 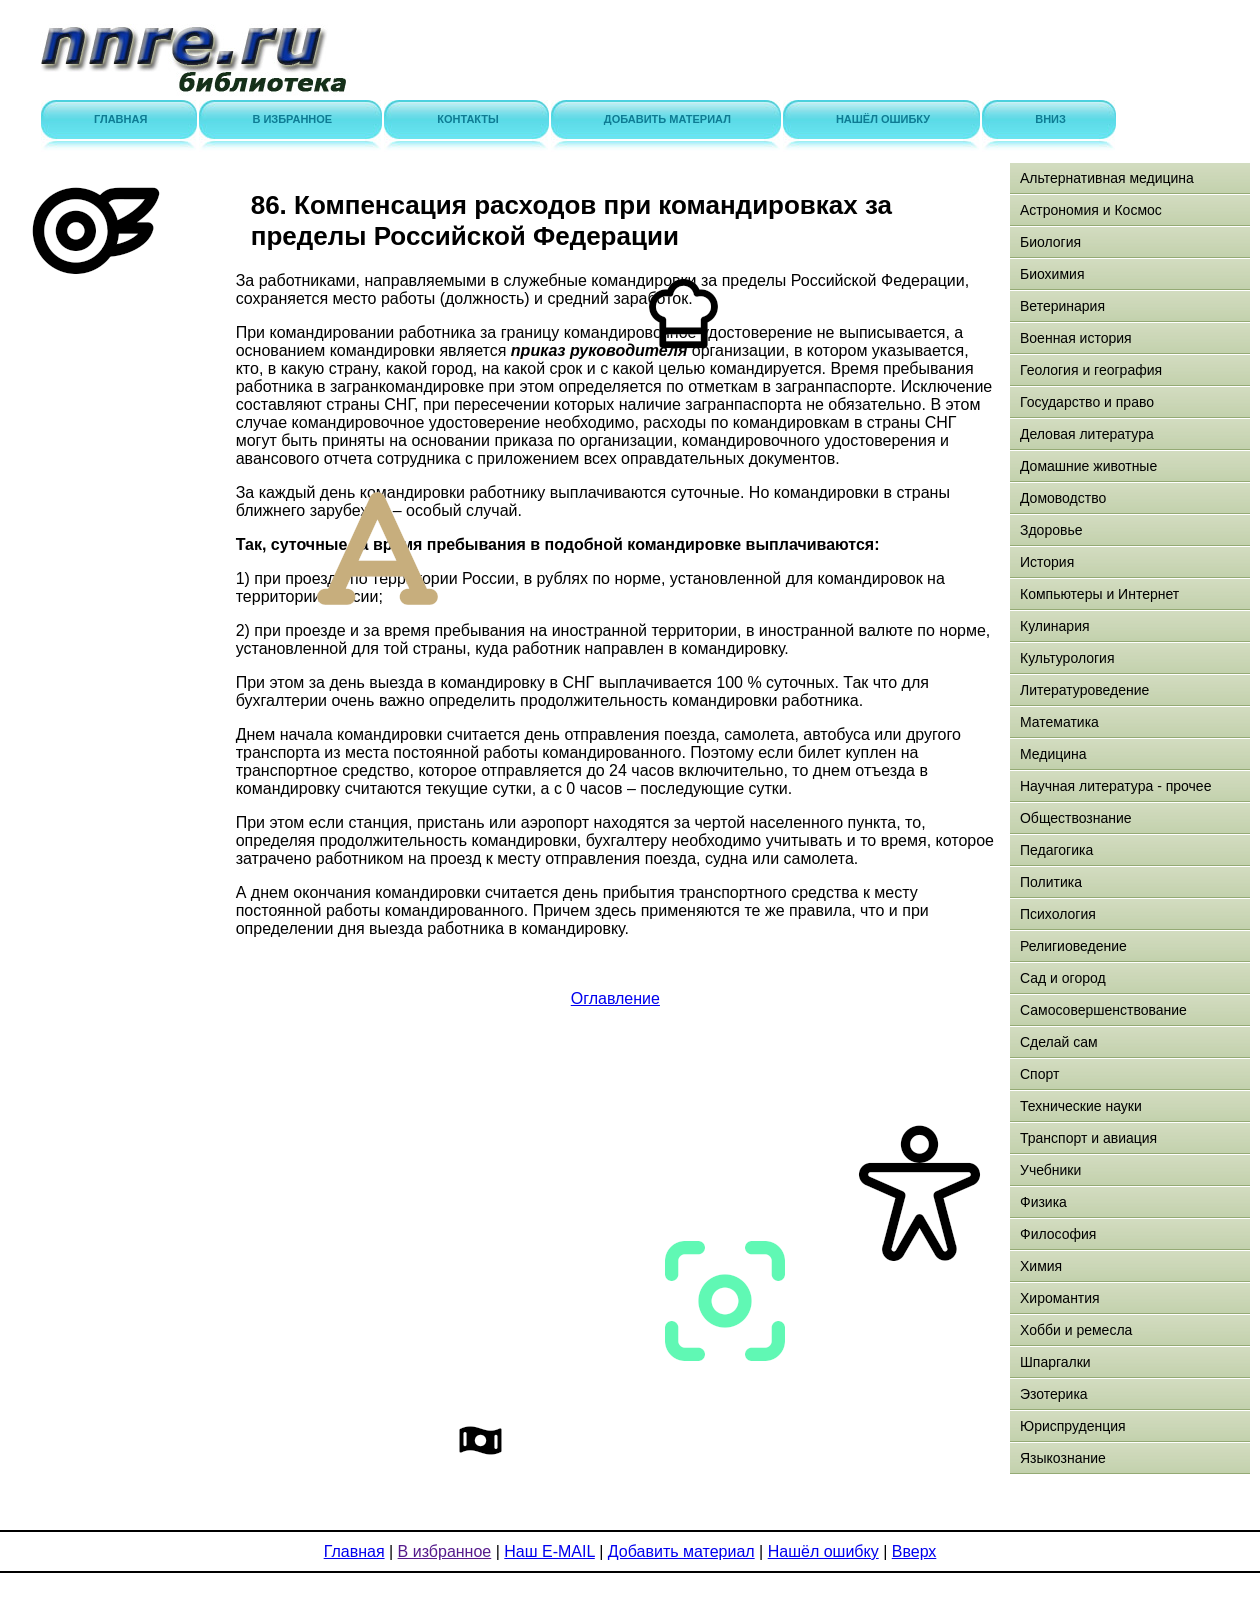 What do you see at coordinates (96, 228) in the screenshot?
I see `link to OnlyFans profile` at bounding box center [96, 228].